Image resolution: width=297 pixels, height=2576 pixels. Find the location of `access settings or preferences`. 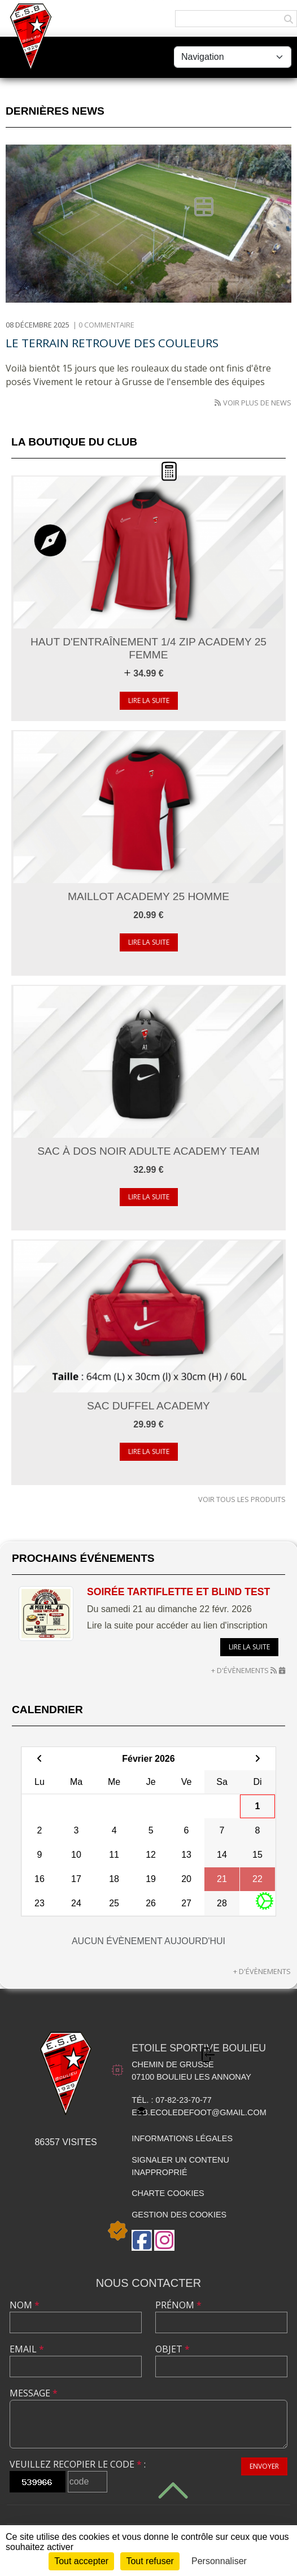

access settings or preferences is located at coordinates (264, 1901).